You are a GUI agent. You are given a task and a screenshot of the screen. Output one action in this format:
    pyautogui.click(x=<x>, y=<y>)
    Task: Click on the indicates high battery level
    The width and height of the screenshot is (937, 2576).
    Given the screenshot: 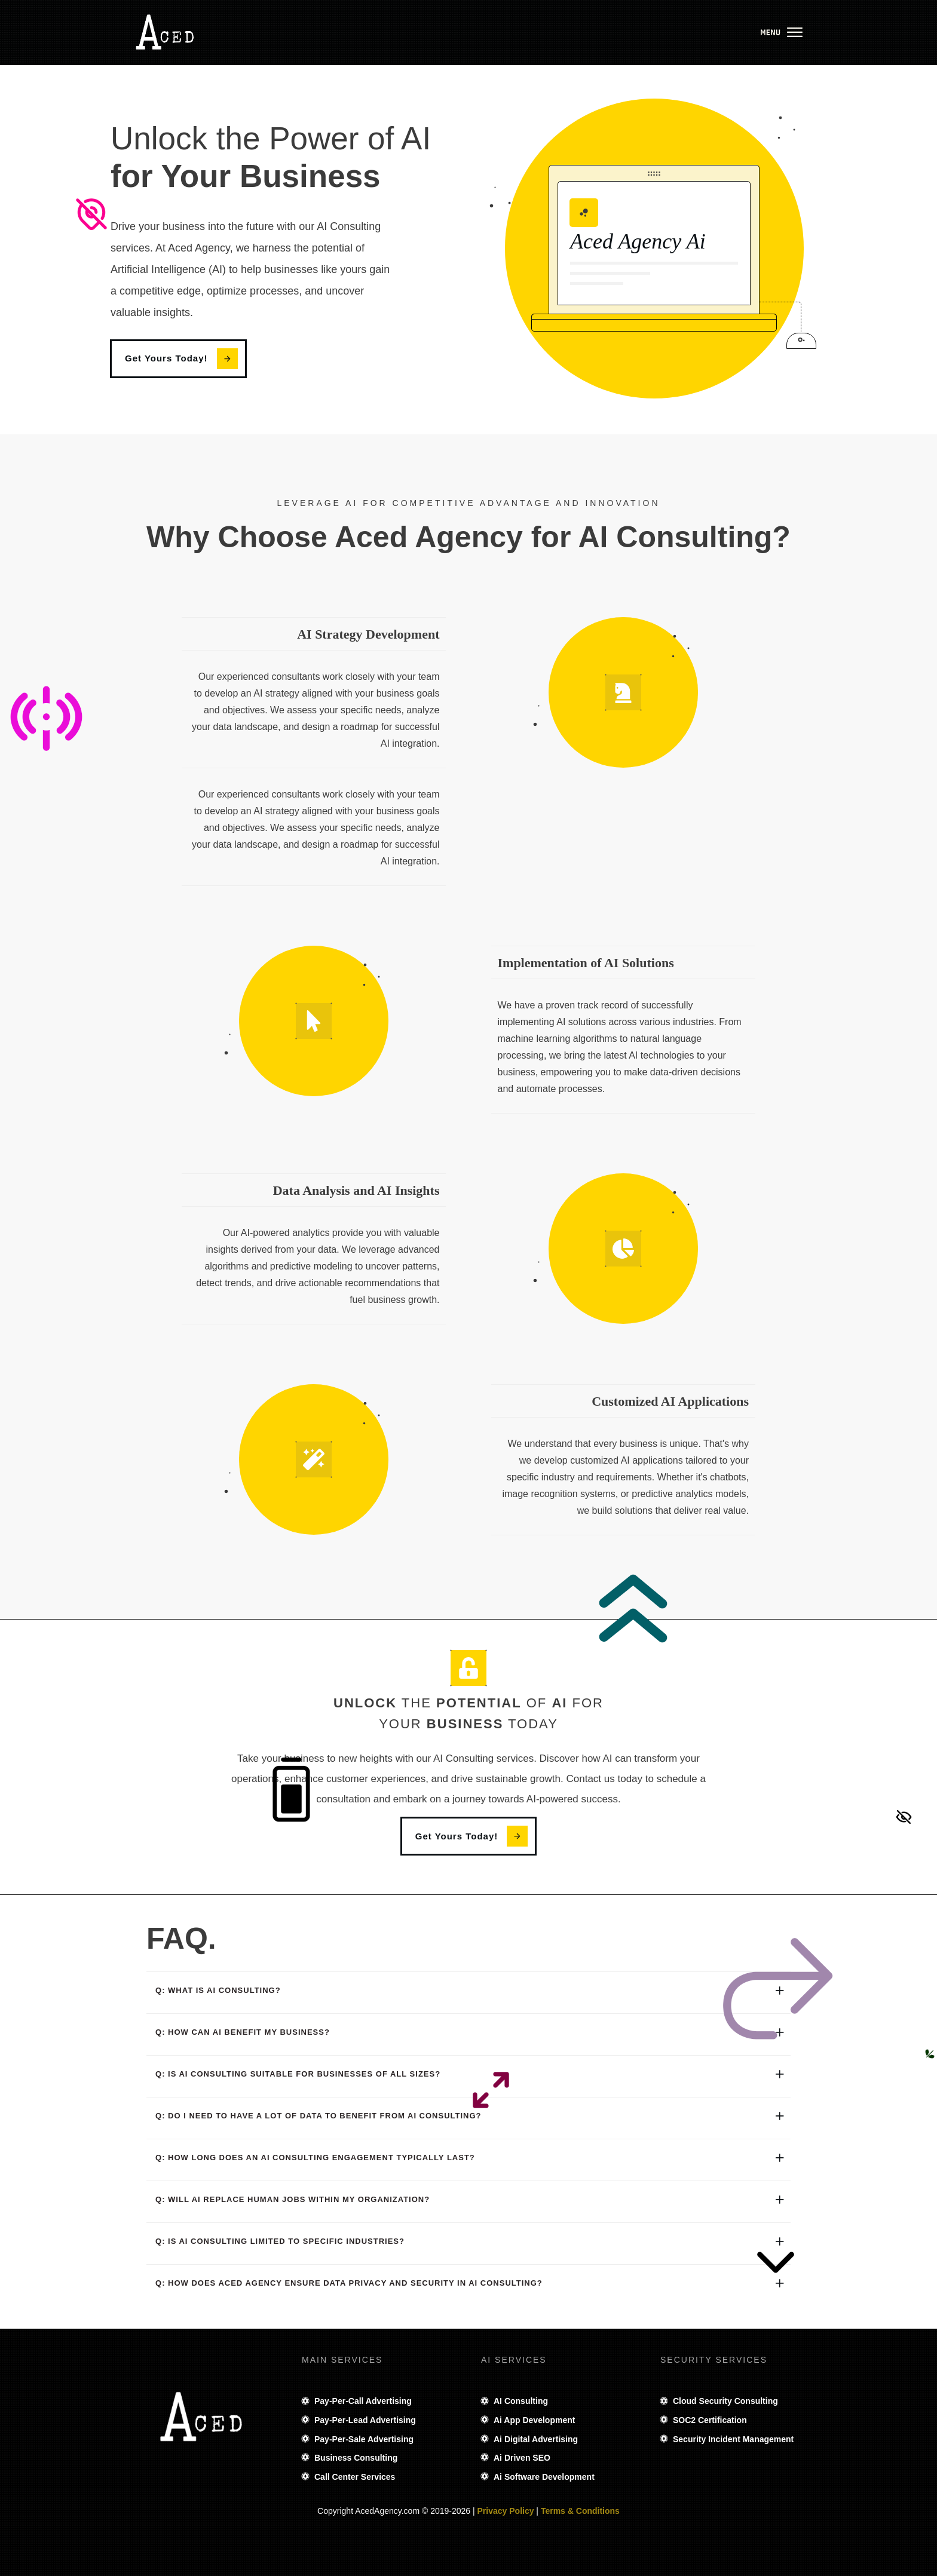 What is the action you would take?
    pyautogui.click(x=291, y=1790)
    